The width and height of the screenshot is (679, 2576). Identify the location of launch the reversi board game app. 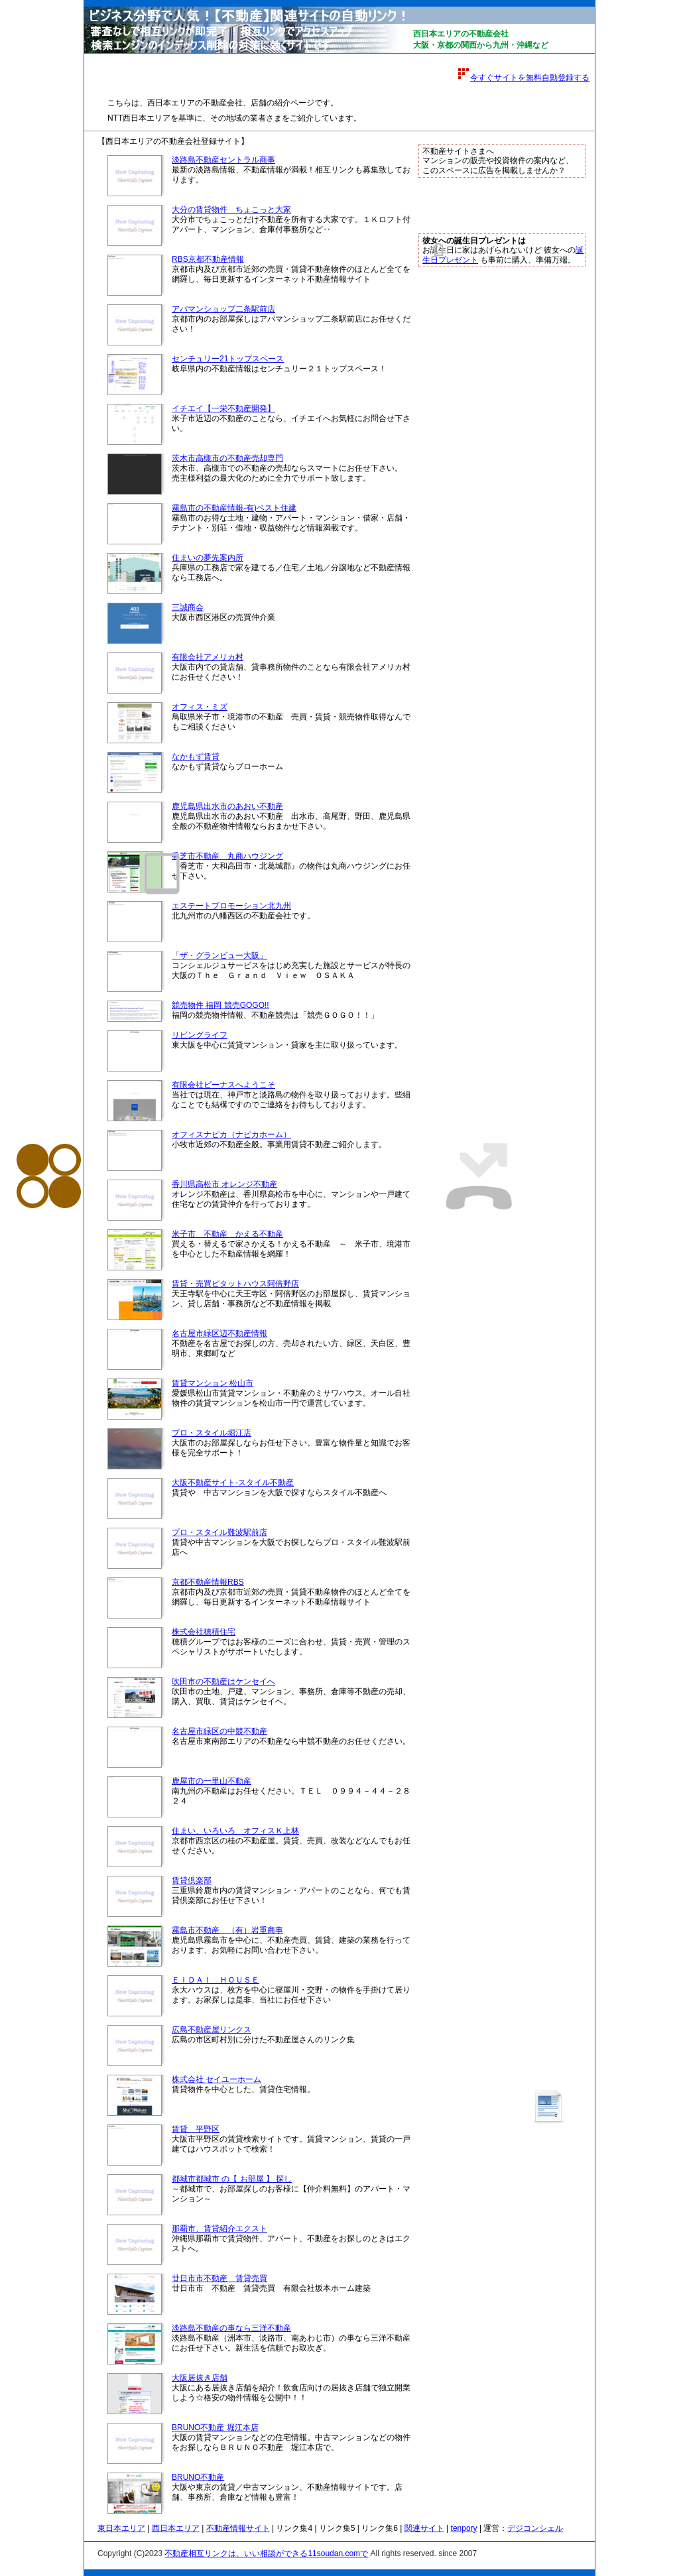
(48, 1176).